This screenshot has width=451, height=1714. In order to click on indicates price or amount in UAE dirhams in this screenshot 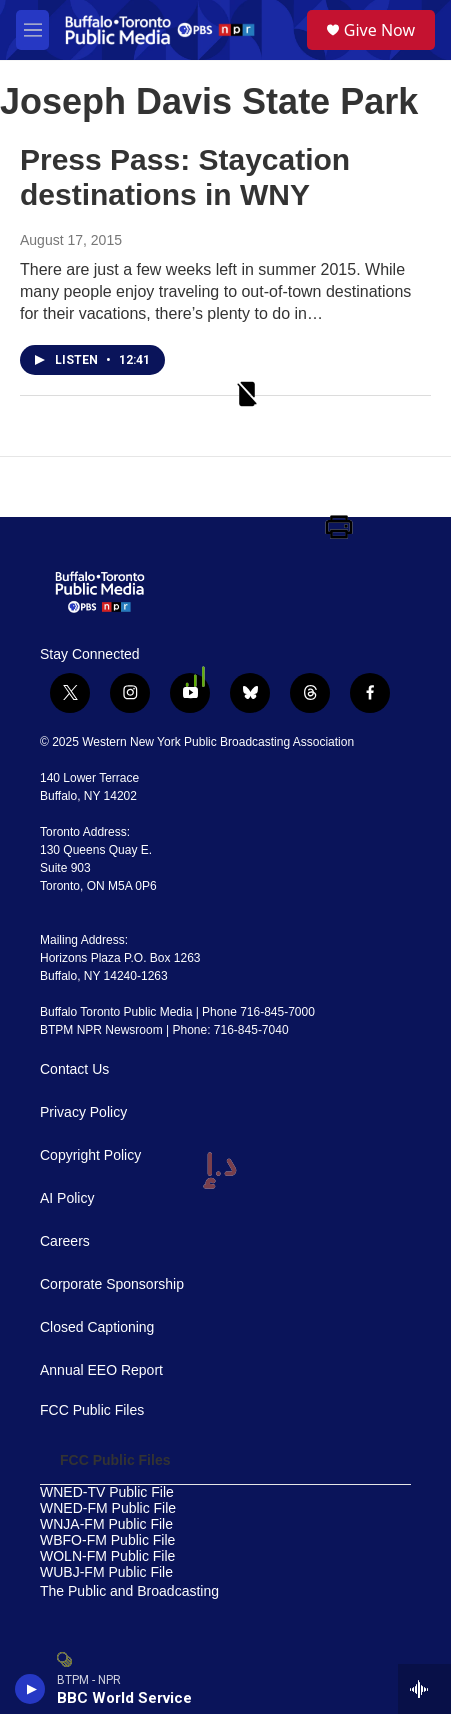, I will do `click(220, 1171)`.